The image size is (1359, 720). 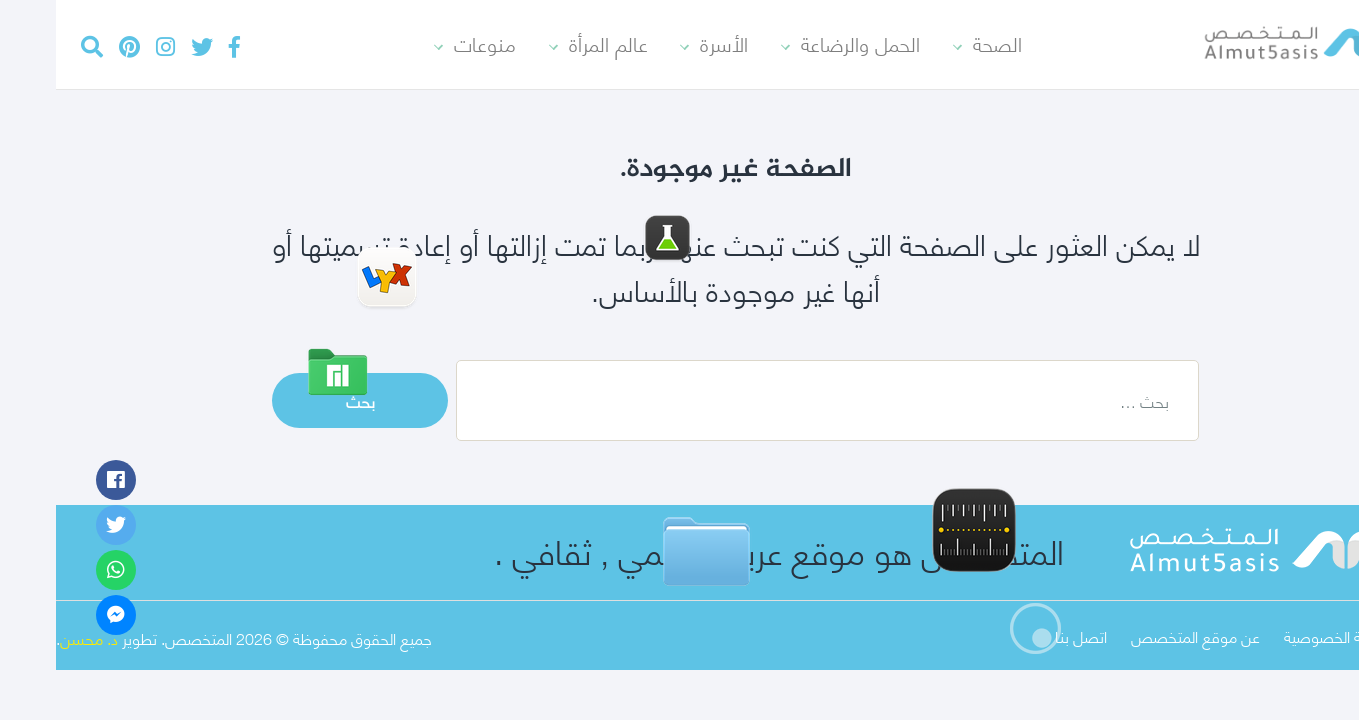 I want to click on open LyX document processor, so click(x=387, y=277).